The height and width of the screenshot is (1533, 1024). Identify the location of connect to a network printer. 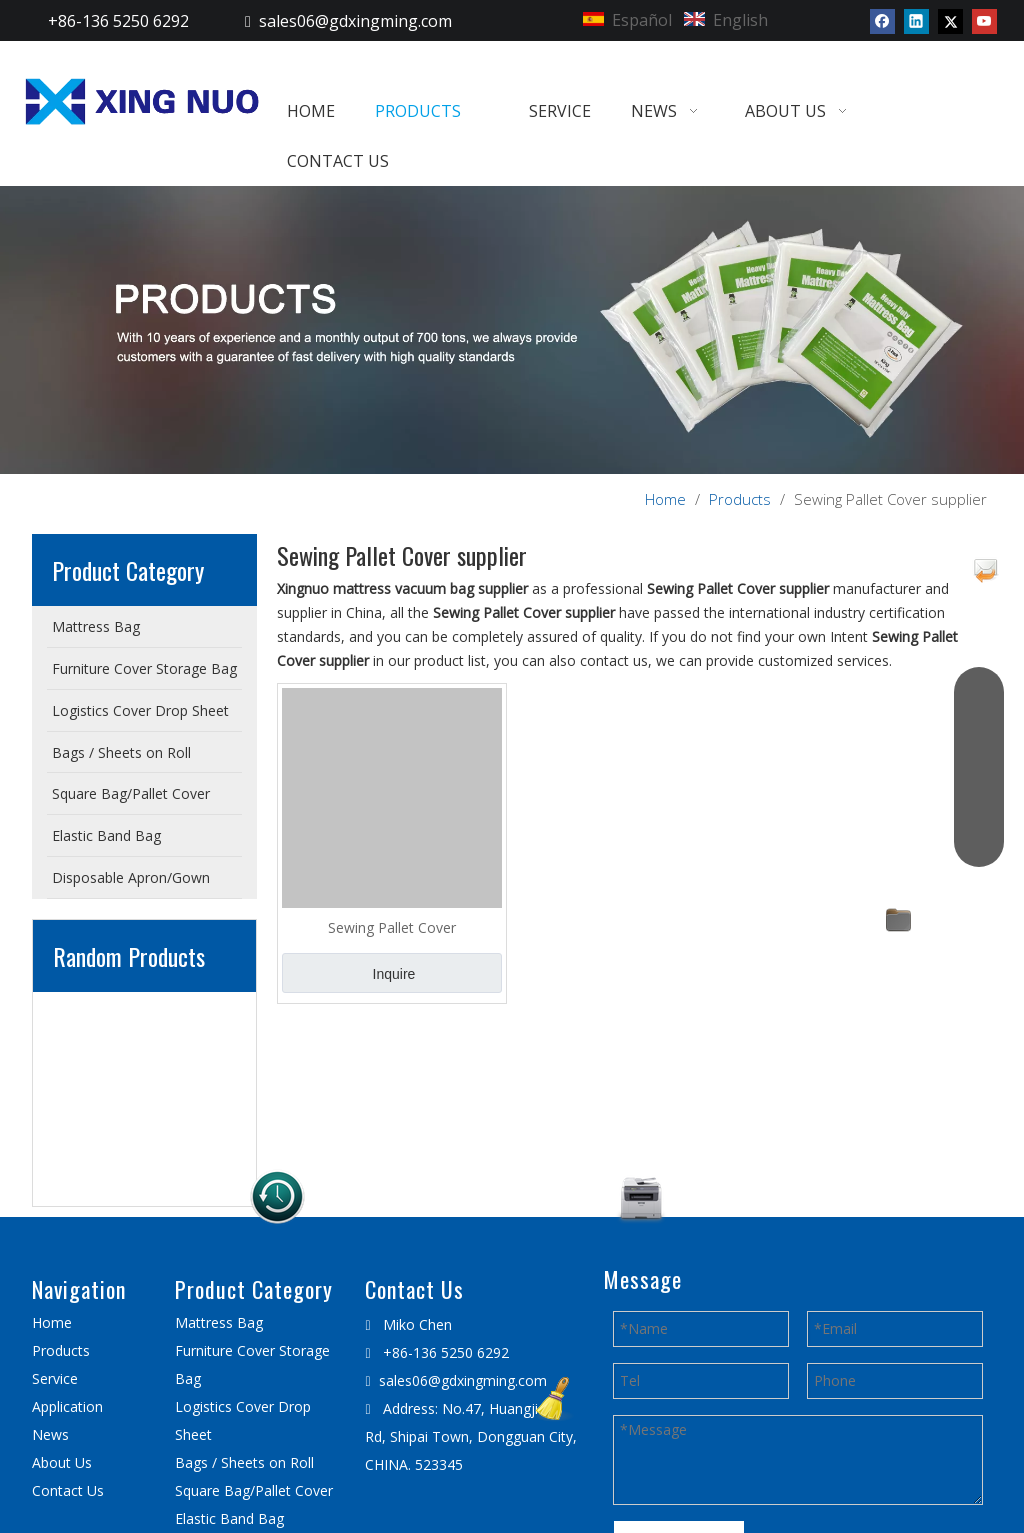
(641, 1198).